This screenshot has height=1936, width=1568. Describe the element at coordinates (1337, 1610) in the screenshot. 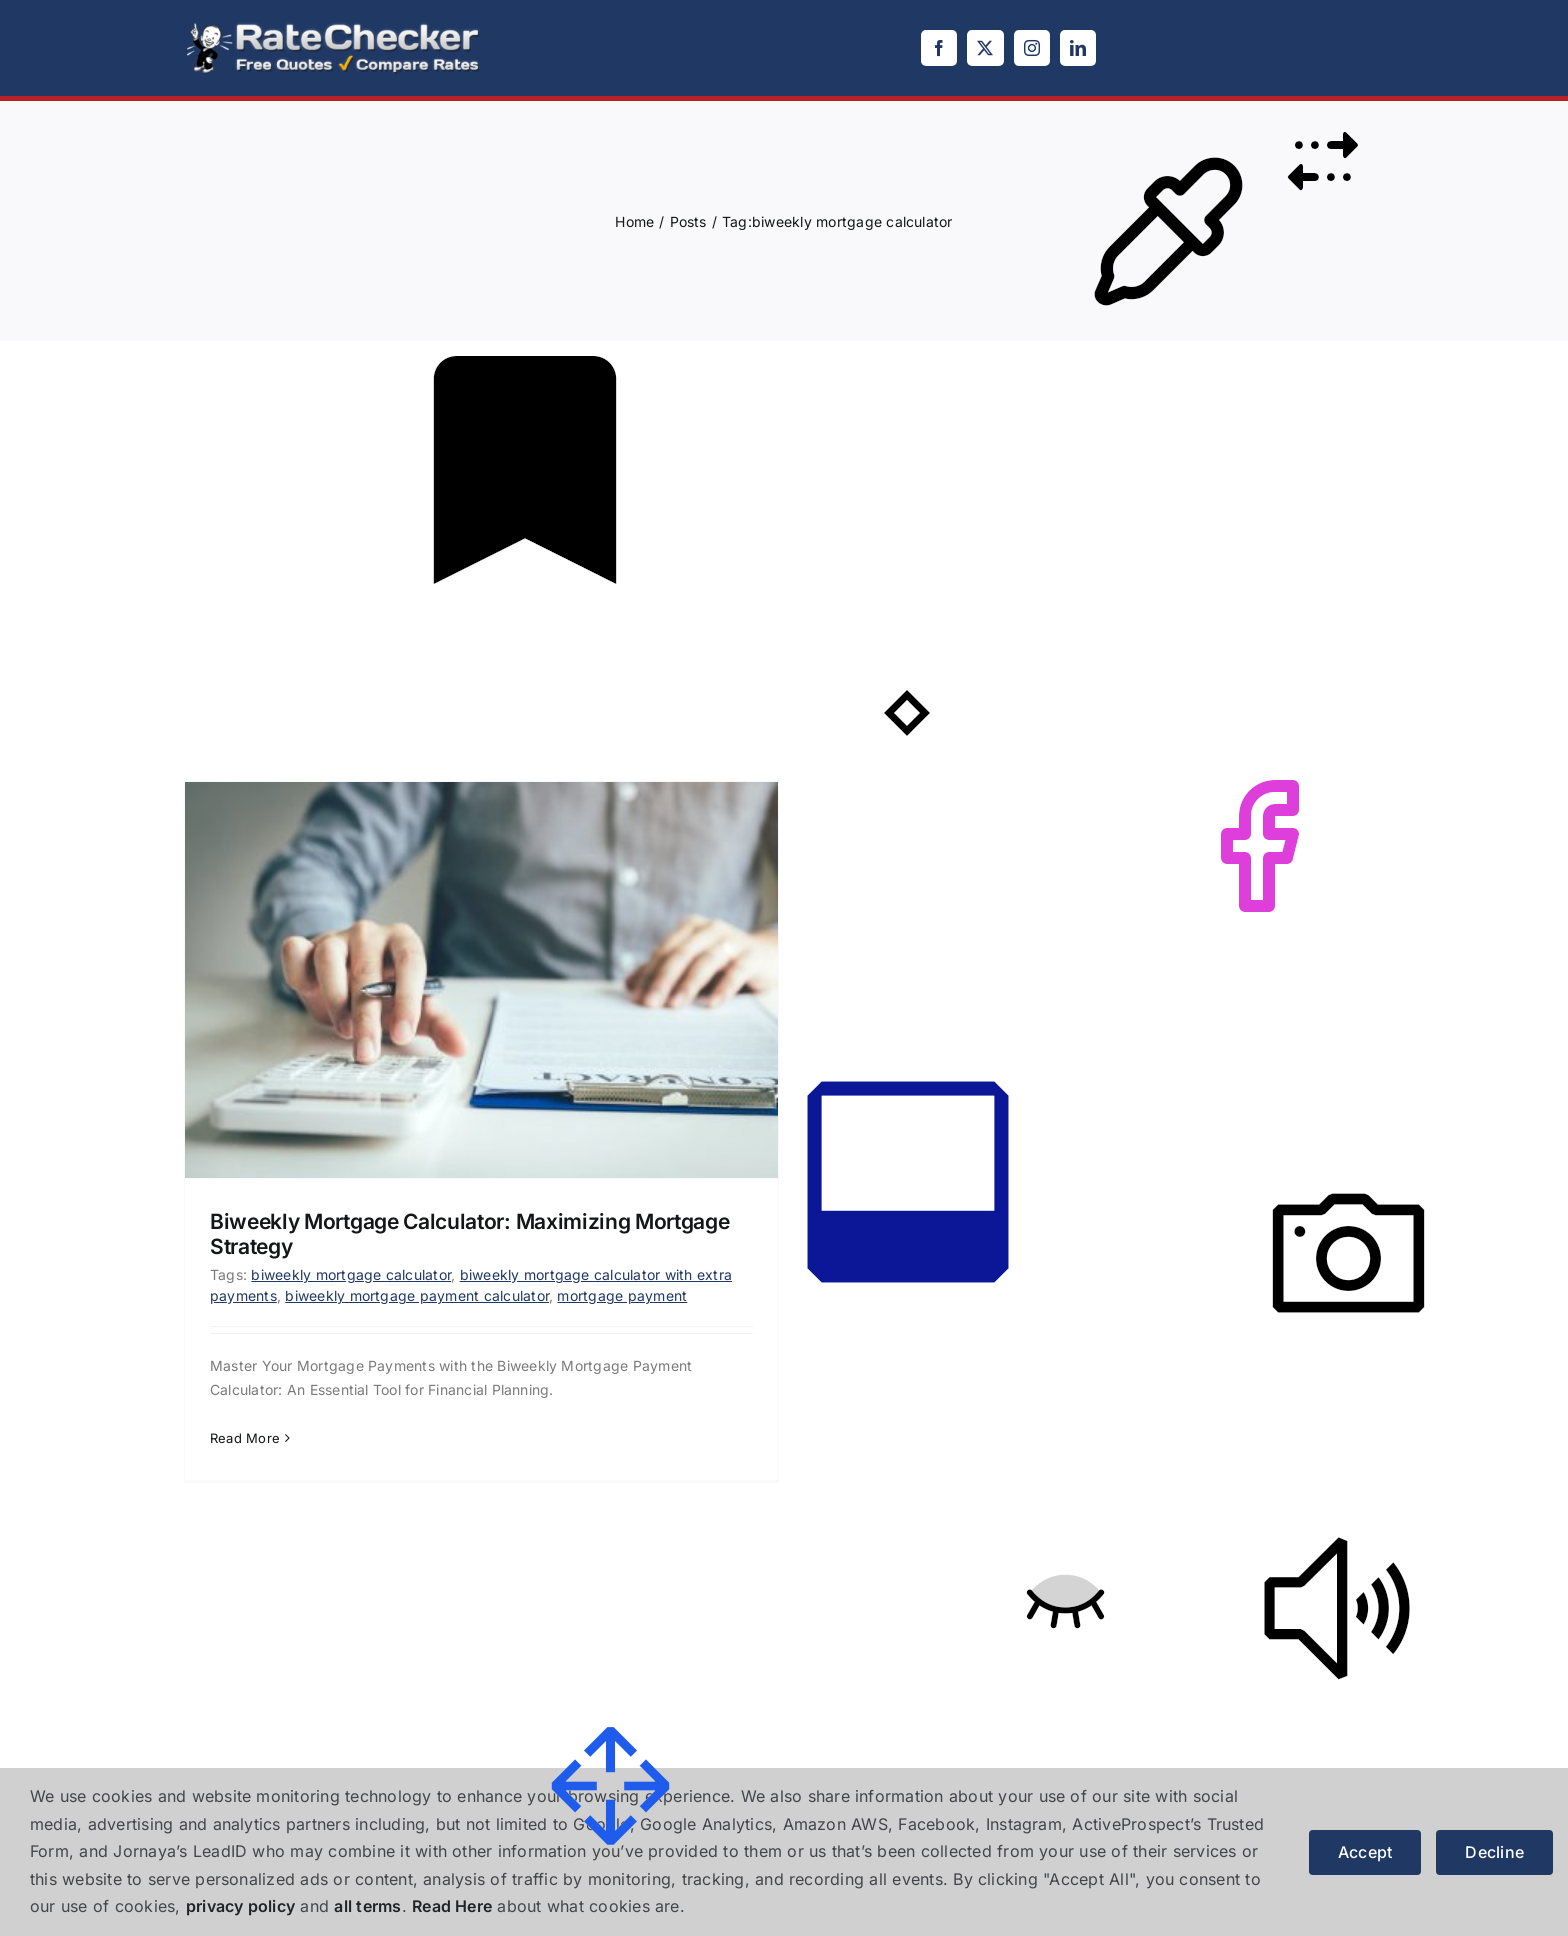

I see `unmute audio or restore sound` at that location.